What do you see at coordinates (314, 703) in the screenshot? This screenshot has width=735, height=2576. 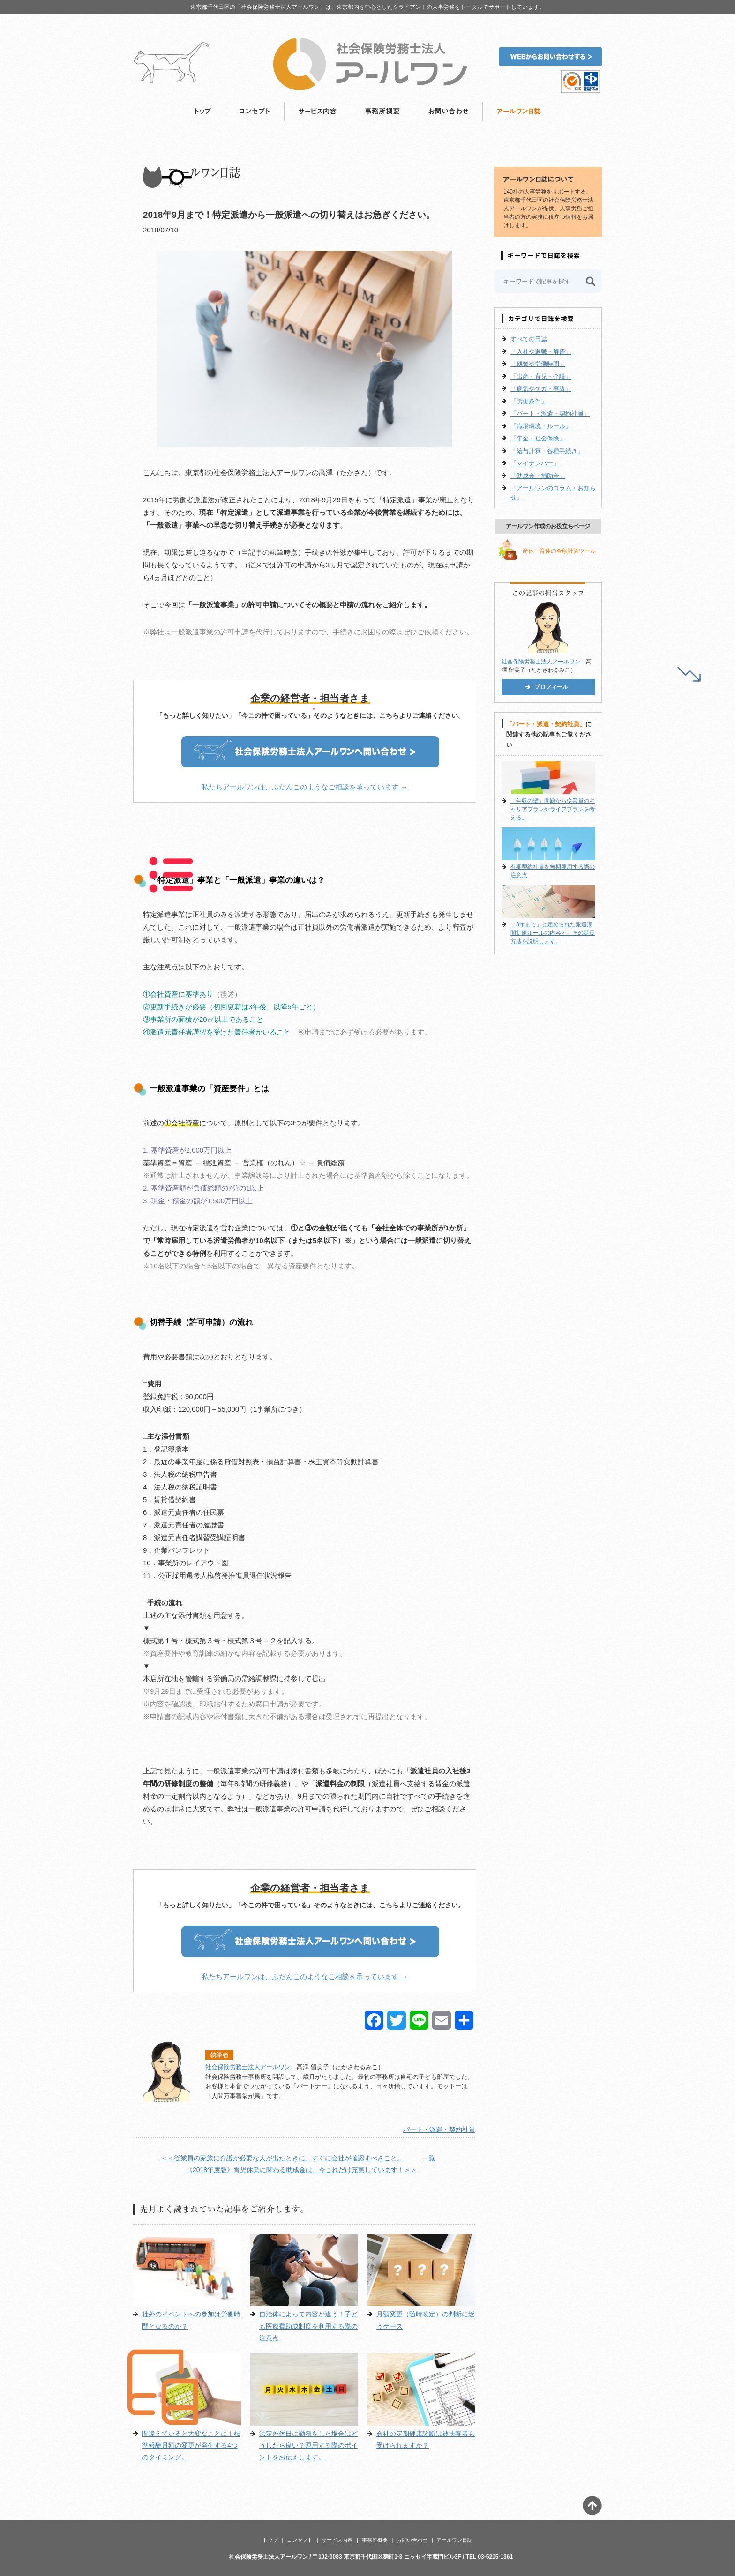 I see `no wifi signal available` at bounding box center [314, 703].